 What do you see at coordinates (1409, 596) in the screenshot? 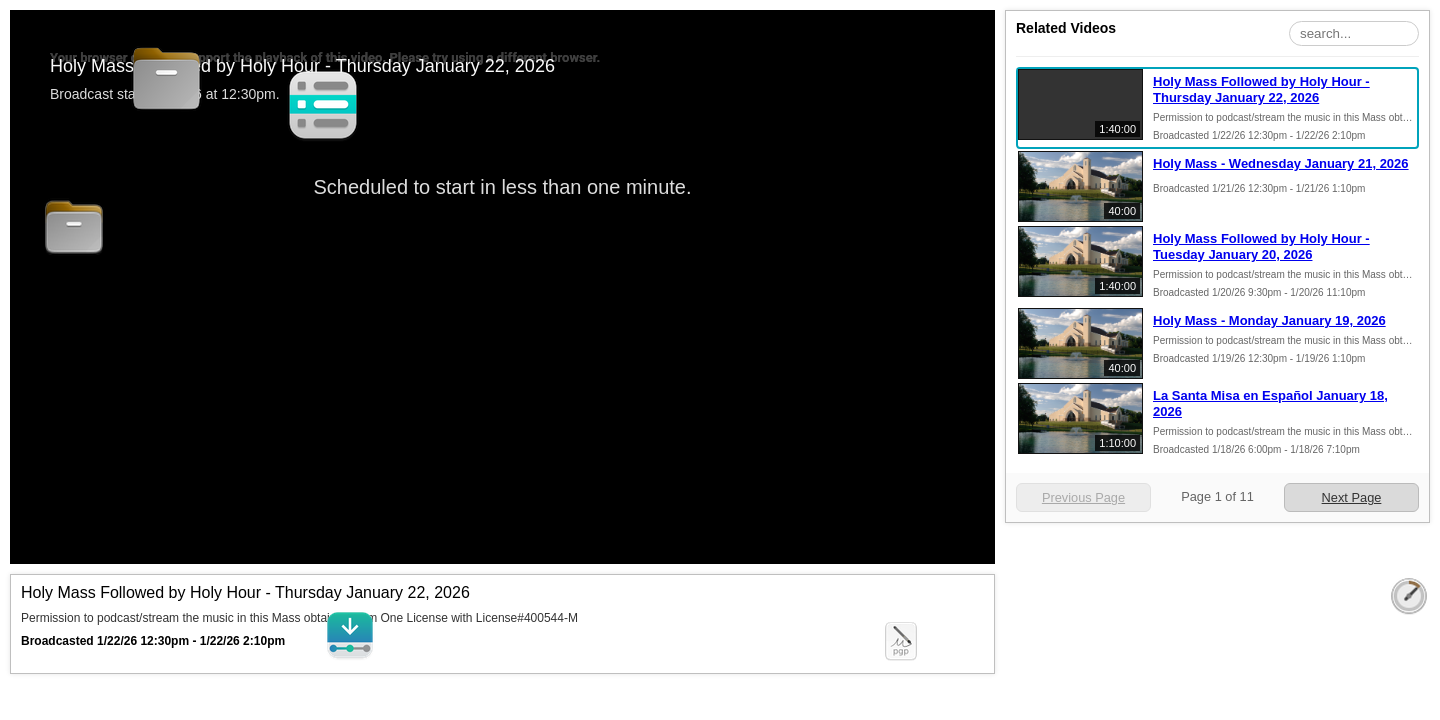
I see `open sysprof system profiler` at bounding box center [1409, 596].